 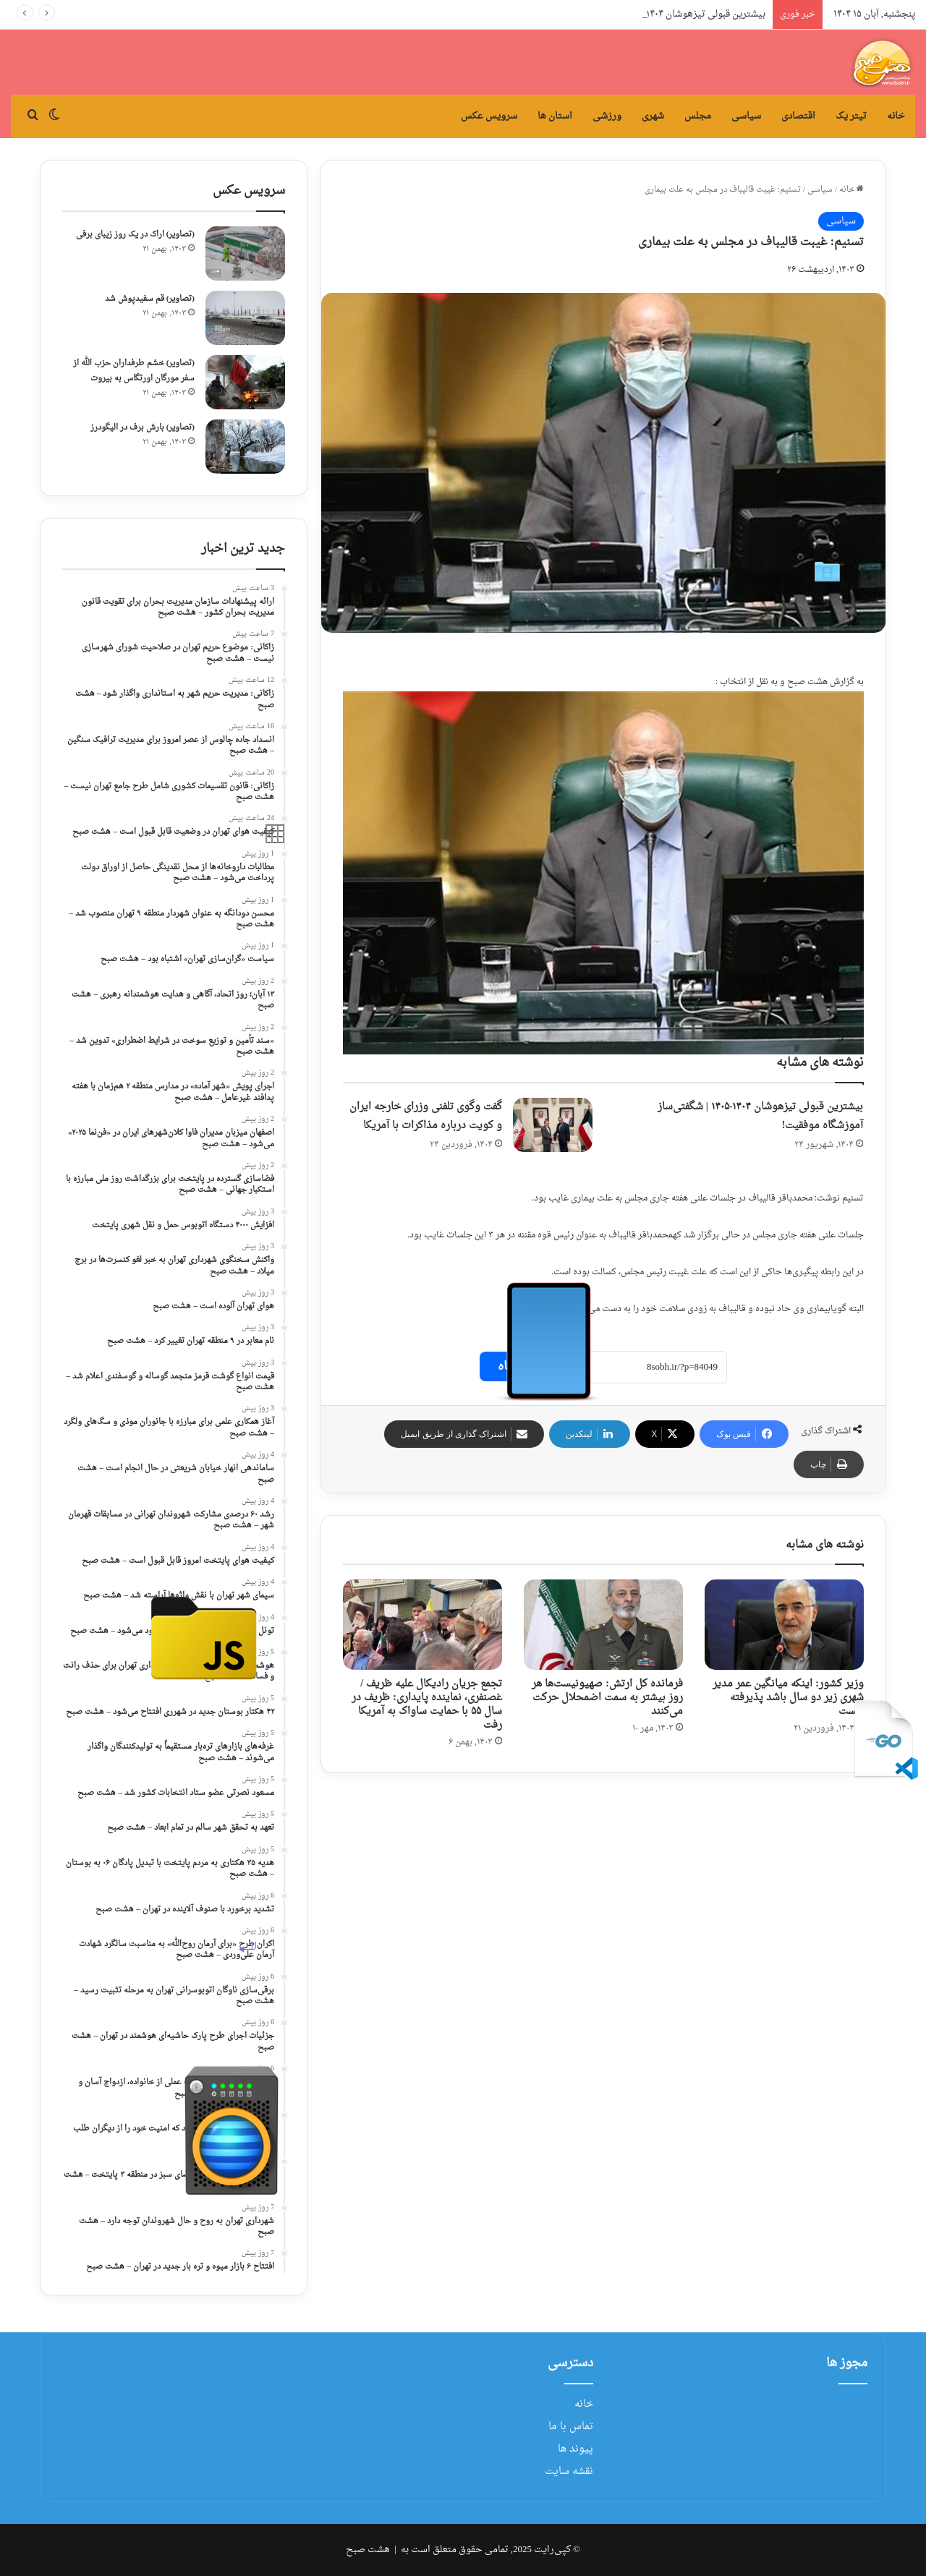 I want to click on switch to grid view layout, so click(x=274, y=835).